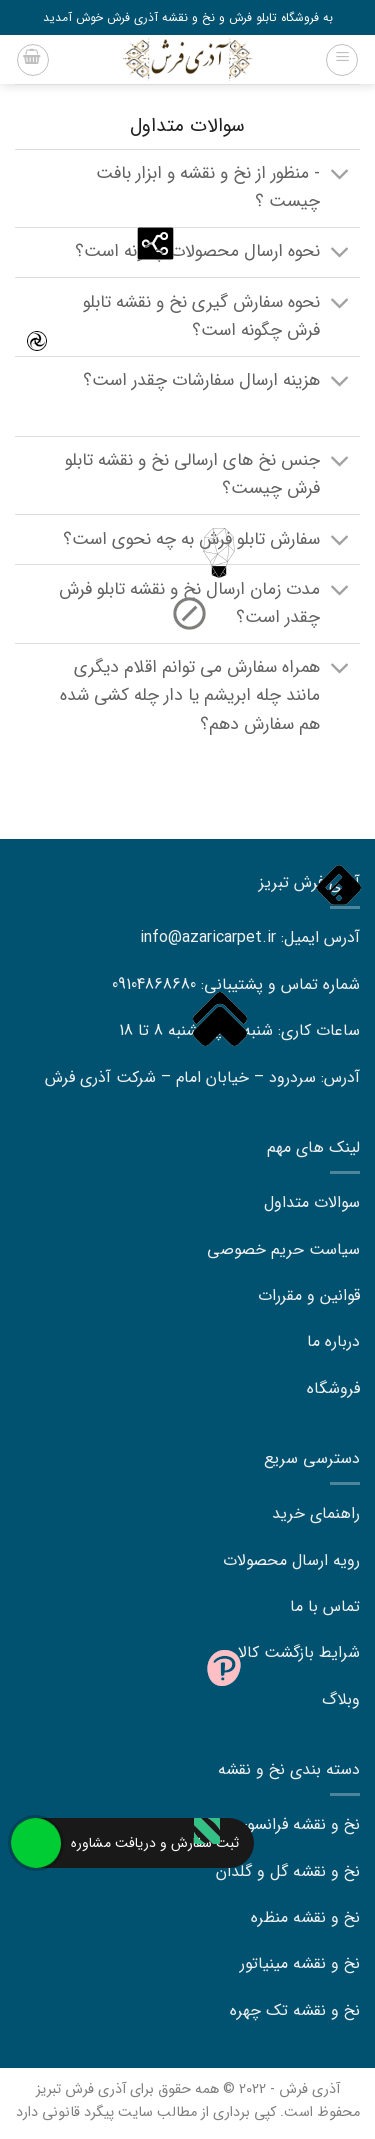  Describe the element at coordinates (189, 613) in the screenshot. I see `indicates a prohibited or forbidden action` at that location.